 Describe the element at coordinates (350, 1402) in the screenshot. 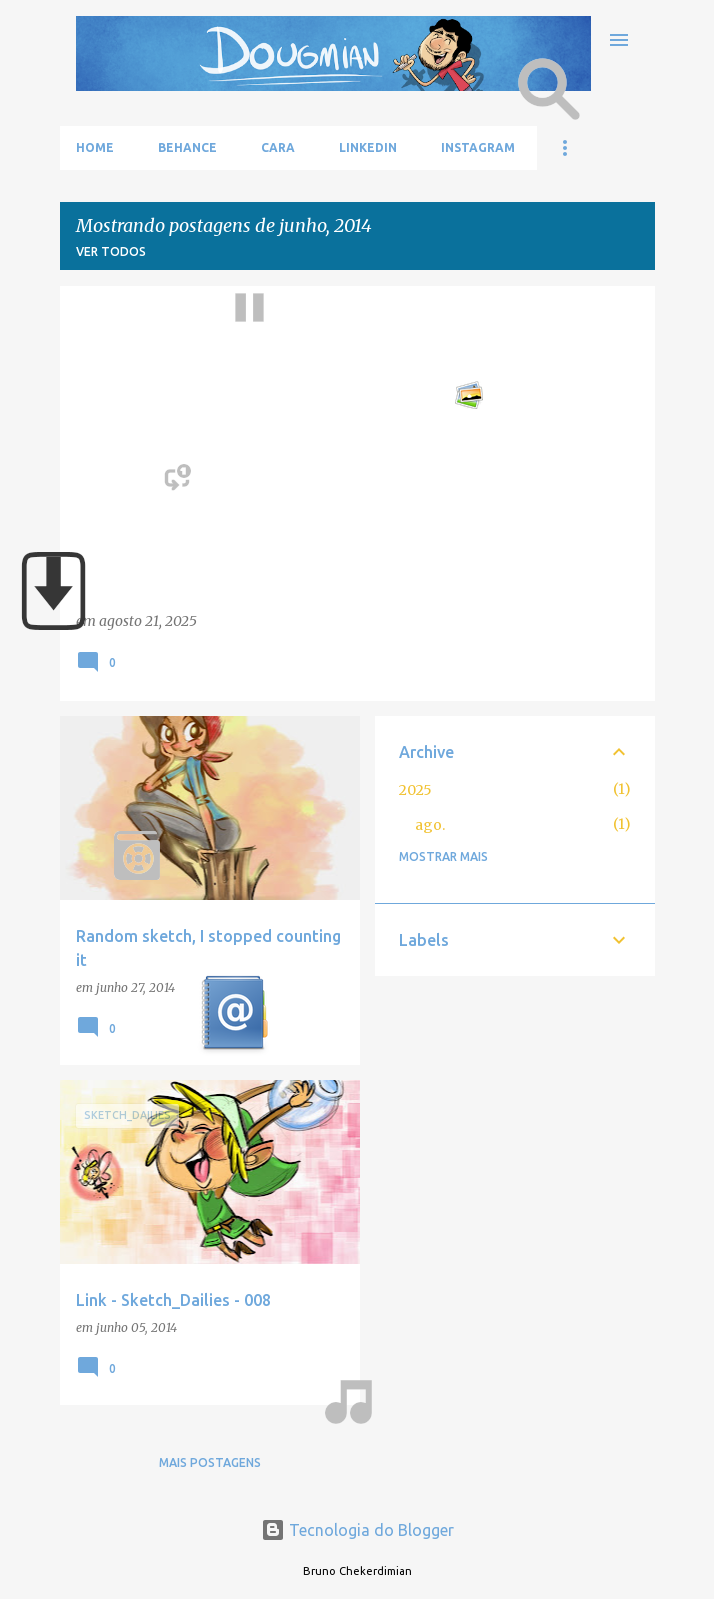

I see `audio file type indicator` at that location.